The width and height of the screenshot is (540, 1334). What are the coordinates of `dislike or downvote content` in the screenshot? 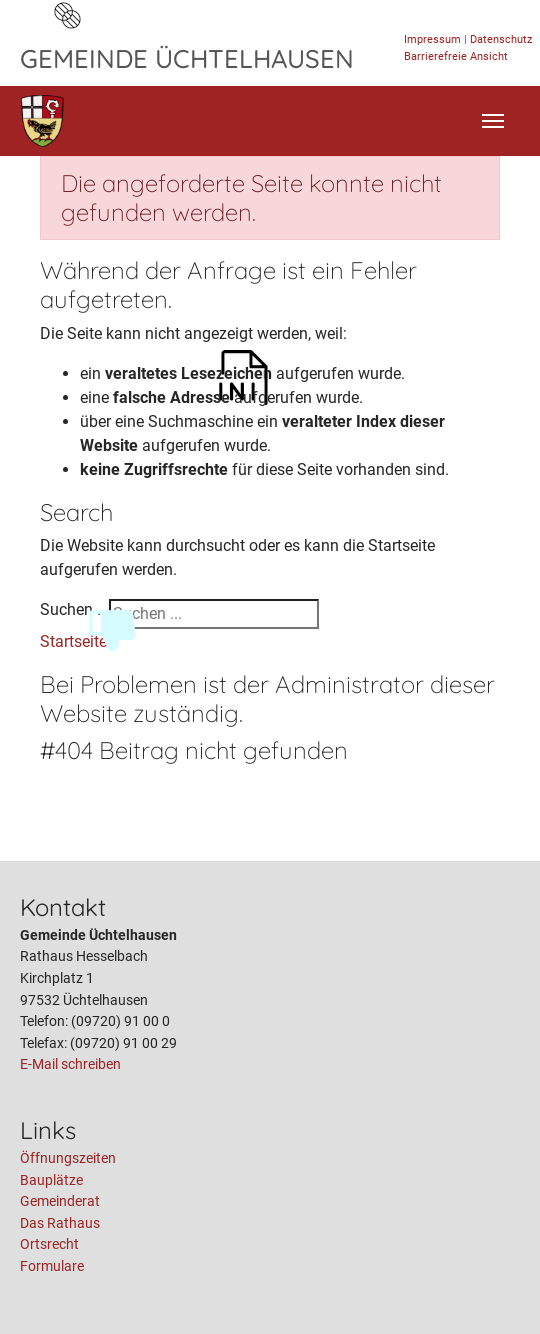 It's located at (112, 628).